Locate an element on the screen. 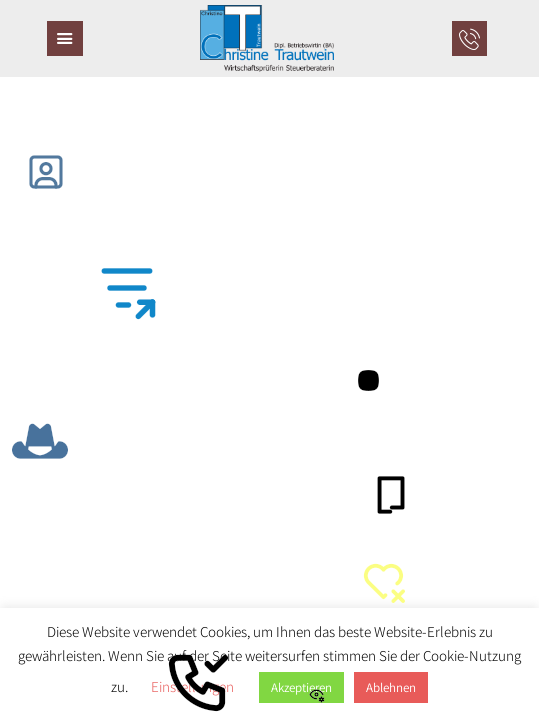 The width and height of the screenshot is (539, 720). a filled checkbox or selection indicator is located at coordinates (368, 380).